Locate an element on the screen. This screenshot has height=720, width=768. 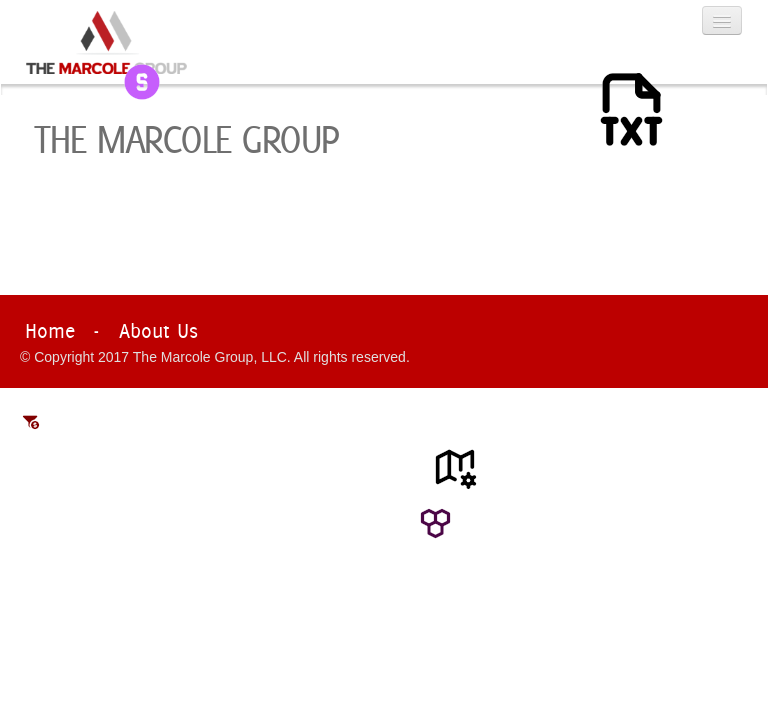
view cell or grid layout is located at coordinates (435, 523).